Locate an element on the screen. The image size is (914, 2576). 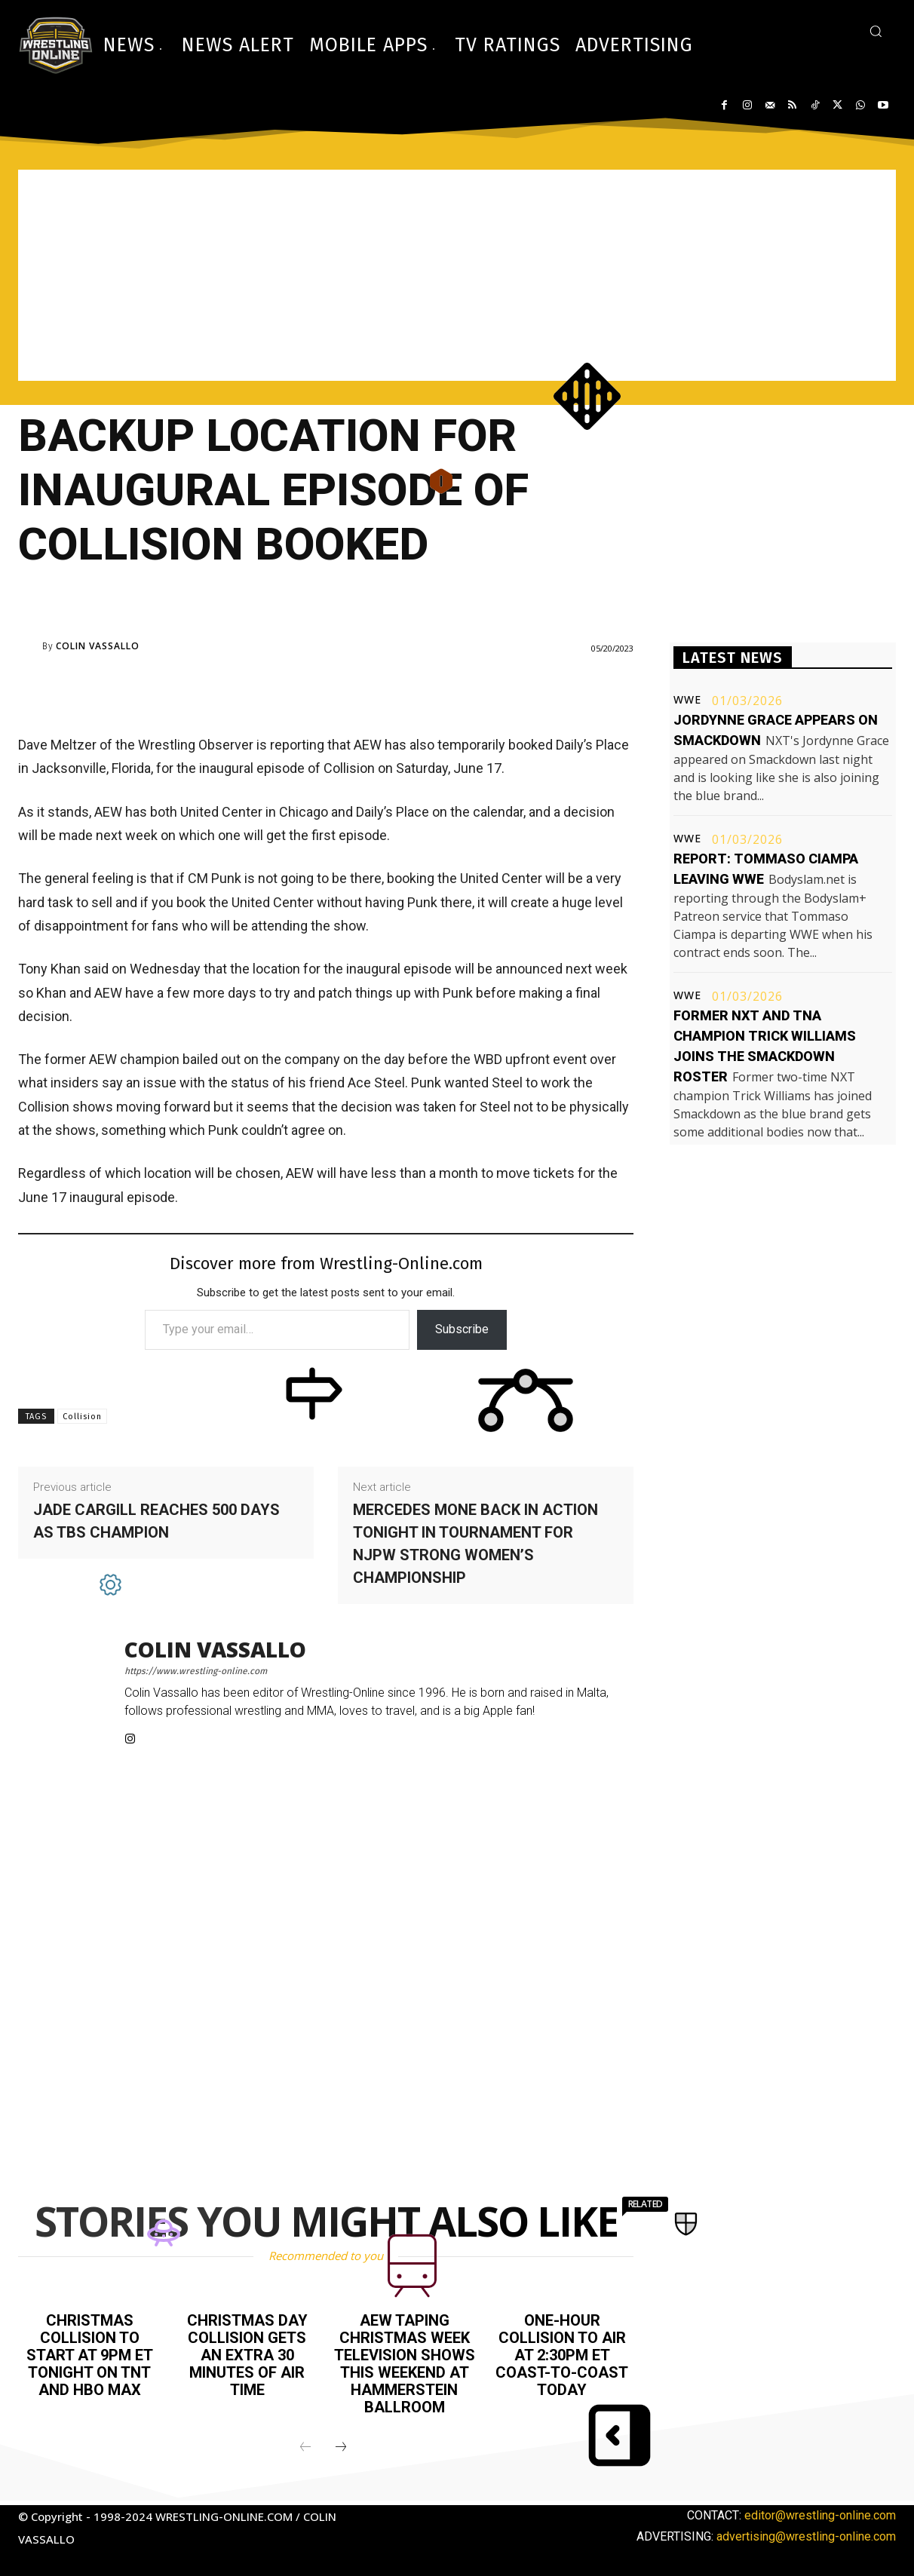
expand the right sidebar panel is located at coordinates (619, 2435).